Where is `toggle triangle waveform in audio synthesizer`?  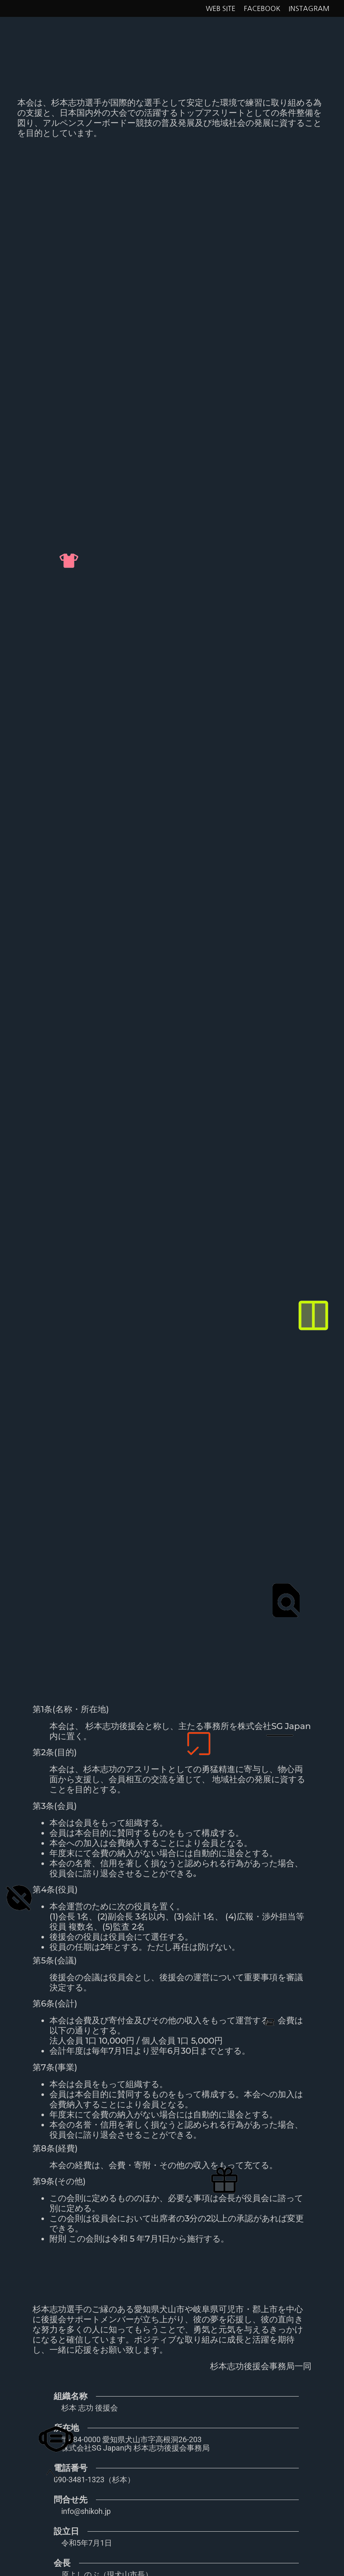 toggle triangle waveform in audio synthesizer is located at coordinates (53, 2474).